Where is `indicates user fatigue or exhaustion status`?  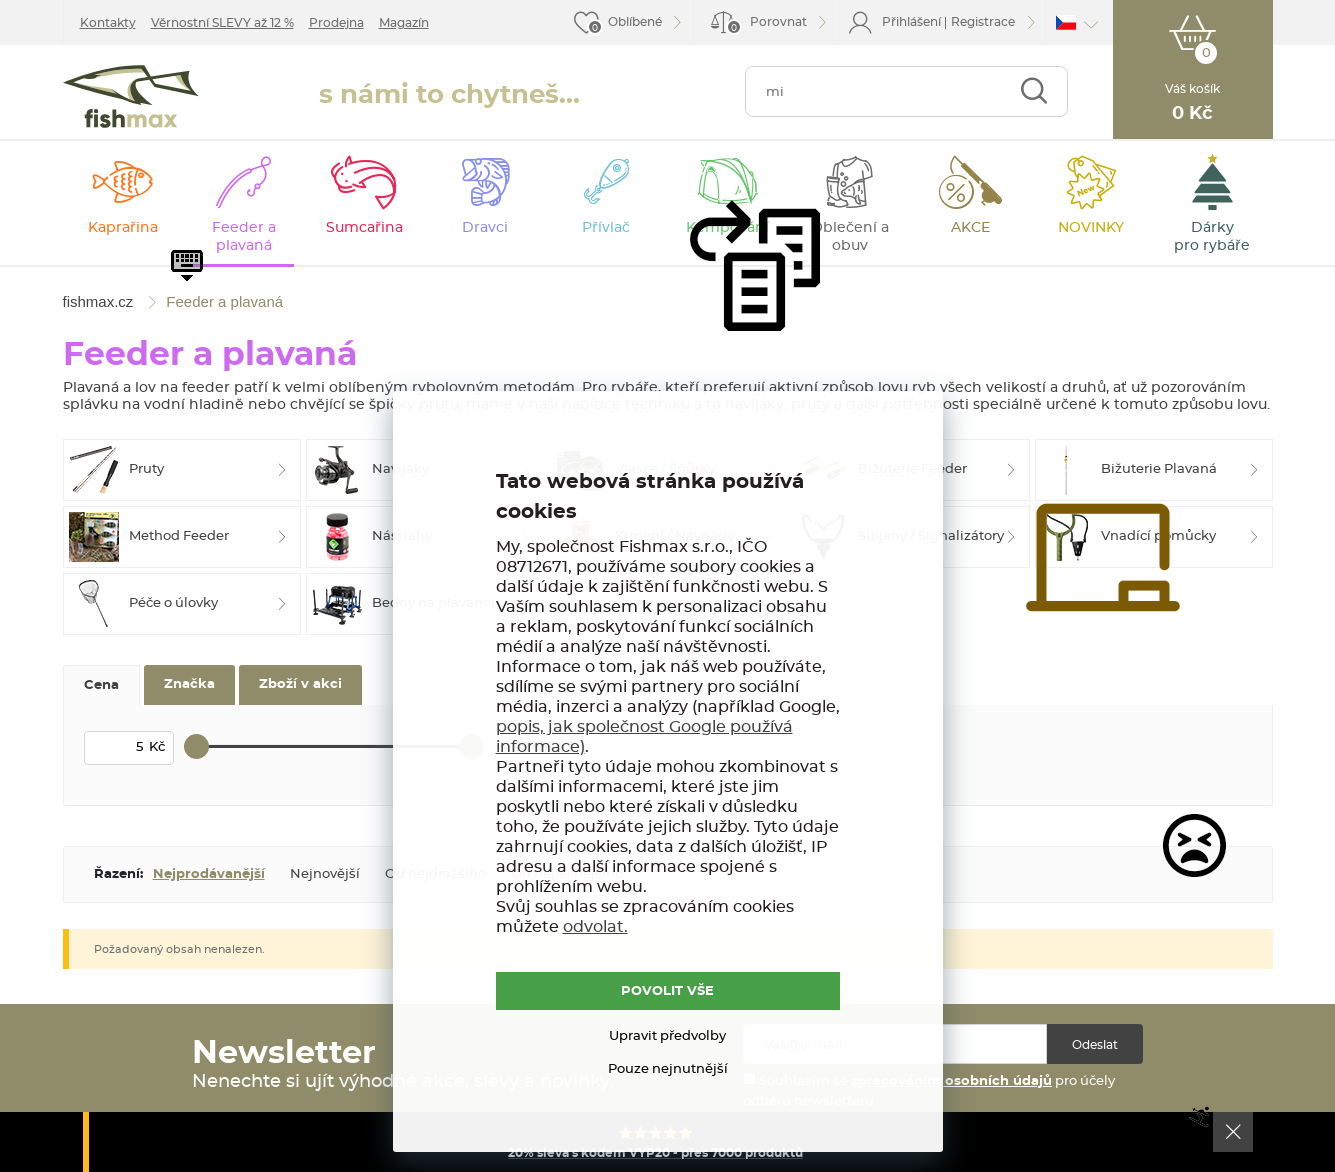
indicates user fatigue or exhaustion status is located at coordinates (1194, 845).